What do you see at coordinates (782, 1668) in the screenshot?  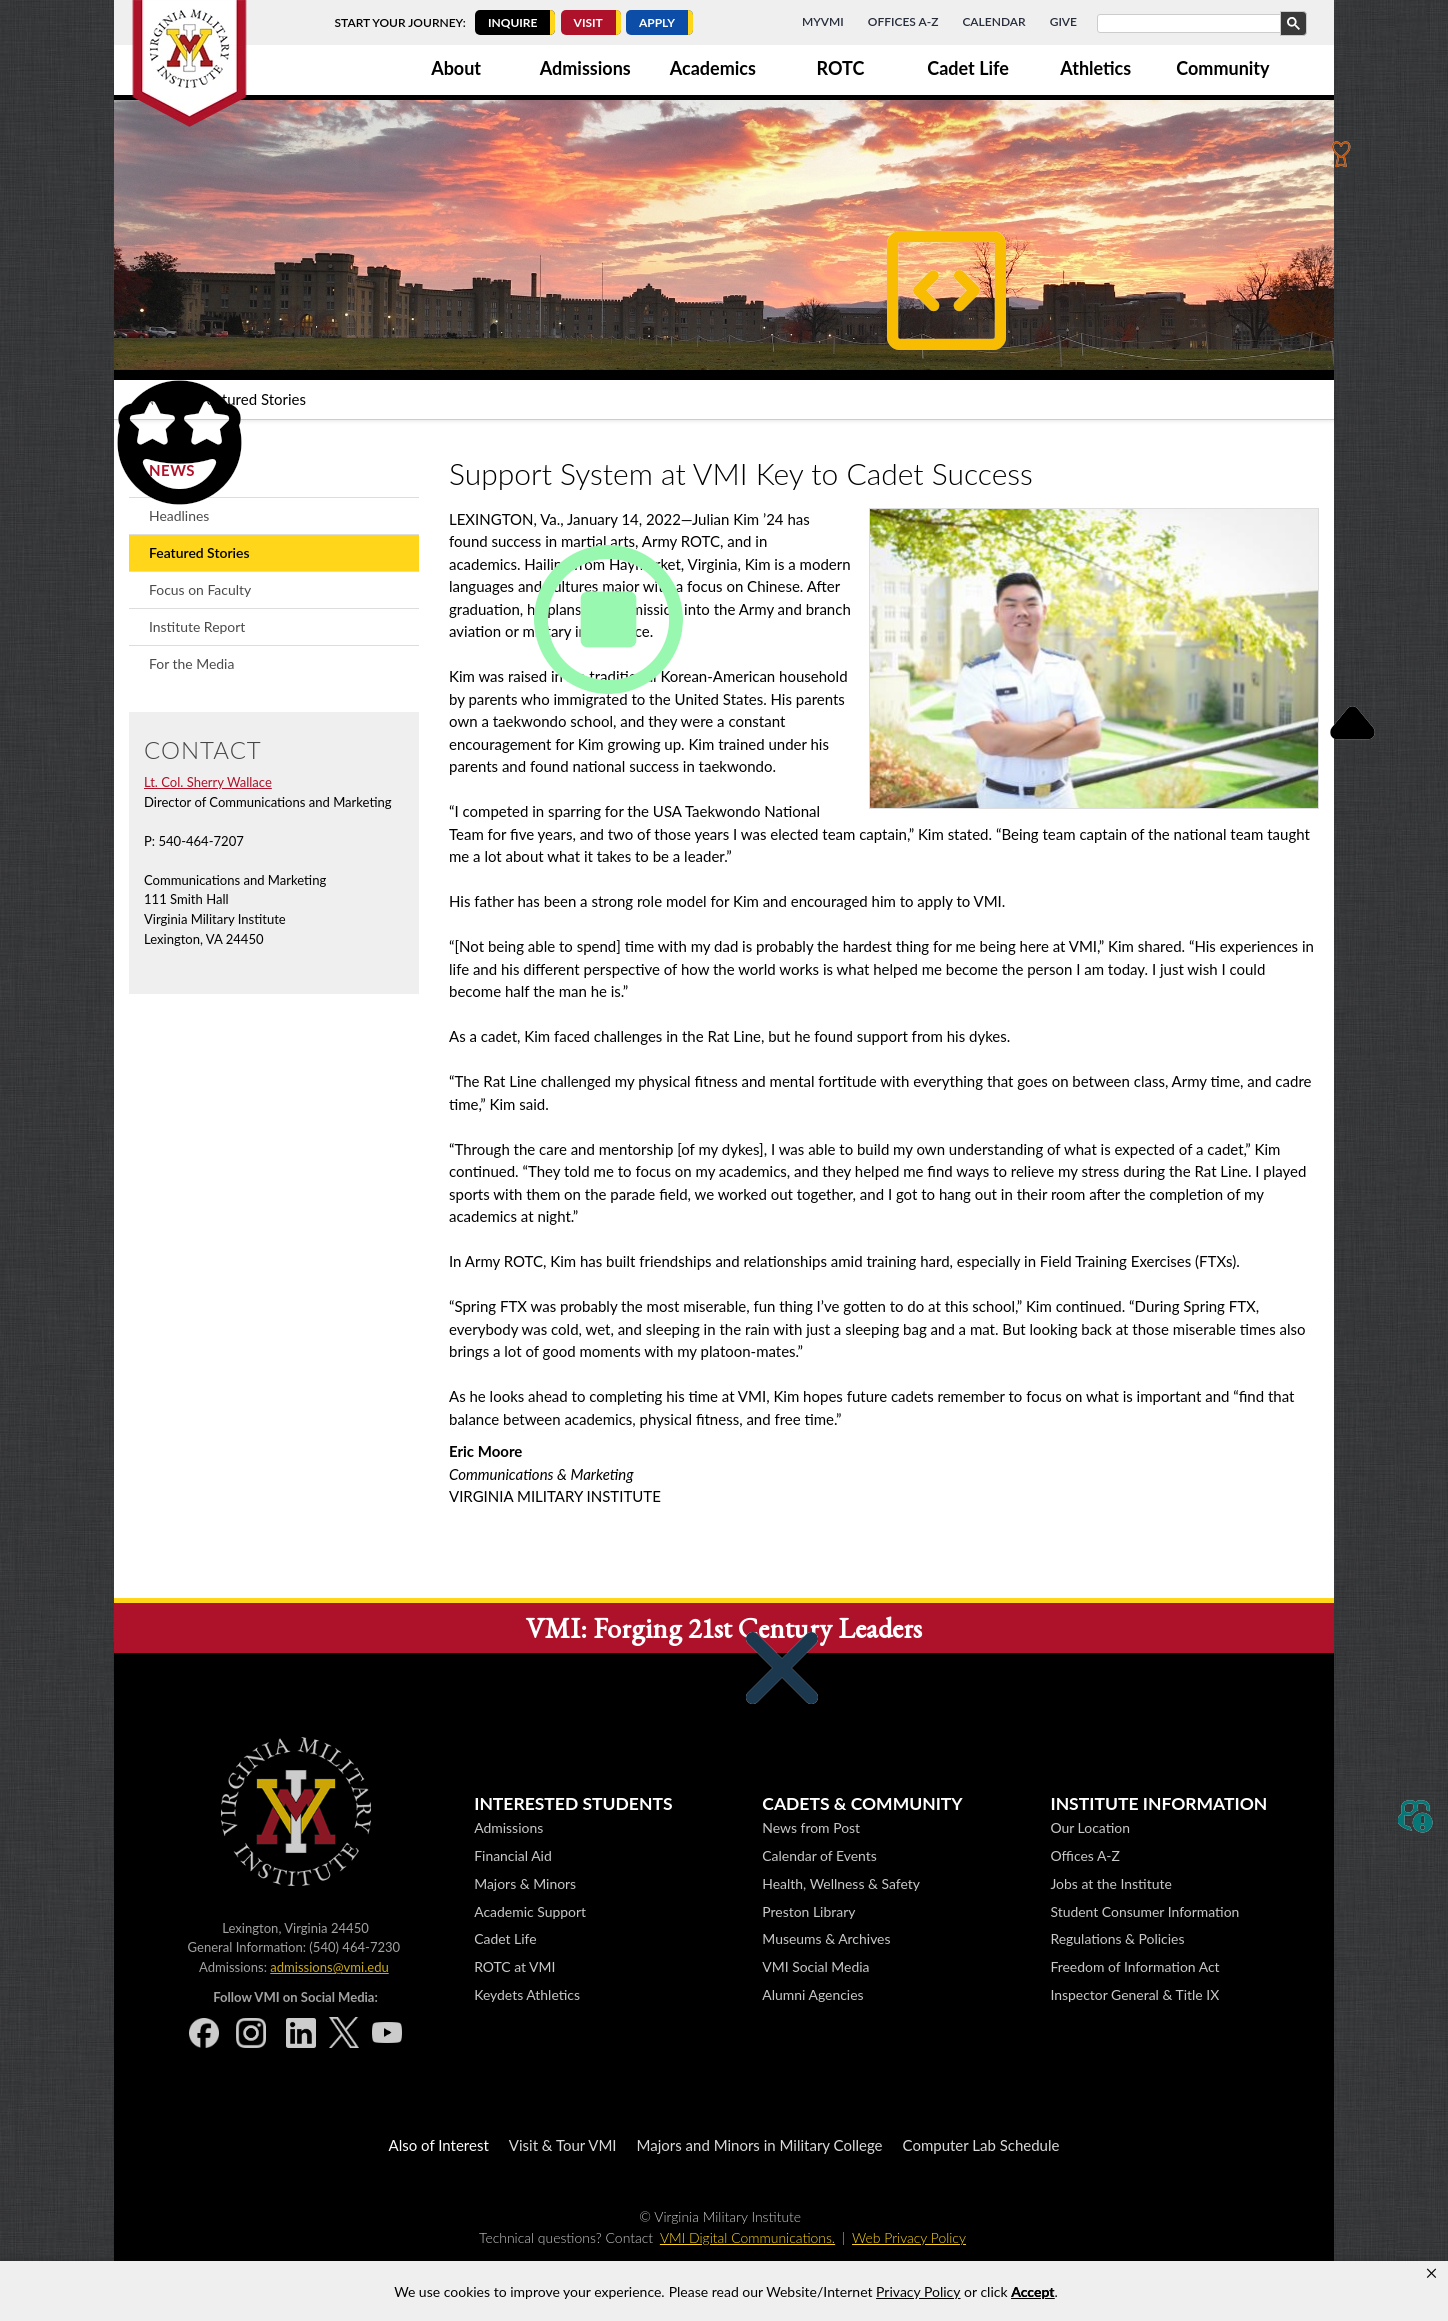 I see `close or dismiss a dialog` at bounding box center [782, 1668].